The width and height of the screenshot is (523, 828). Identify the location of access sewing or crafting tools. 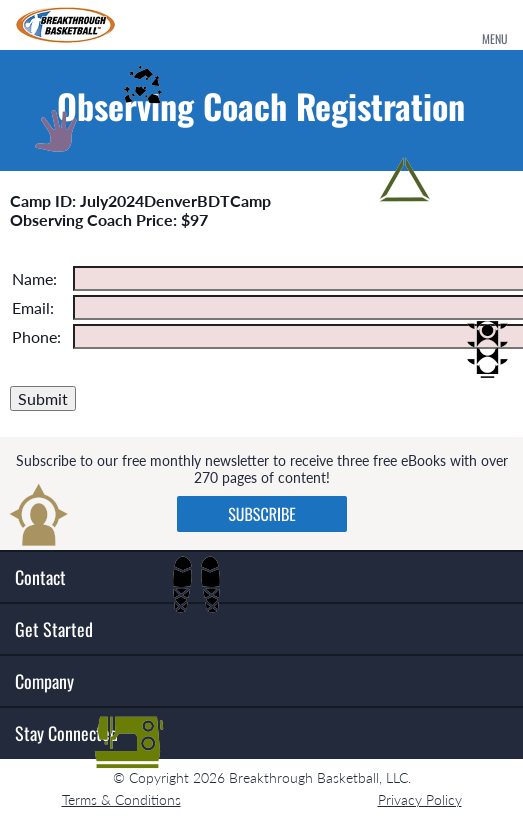
(129, 737).